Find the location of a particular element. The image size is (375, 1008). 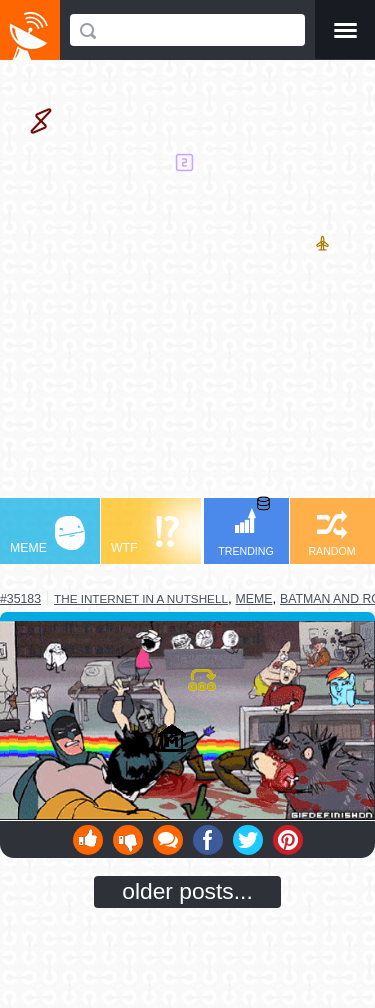

view wind energy or renewable power settings is located at coordinates (322, 243).